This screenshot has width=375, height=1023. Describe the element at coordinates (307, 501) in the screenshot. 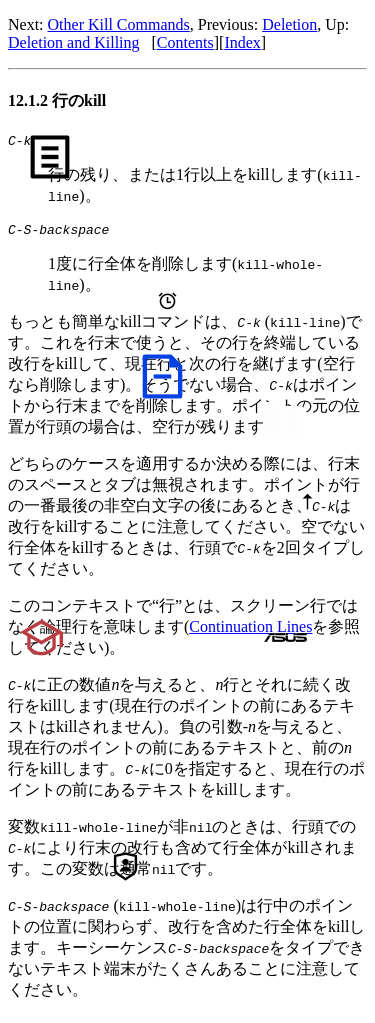

I see `scroll to top of page` at that location.